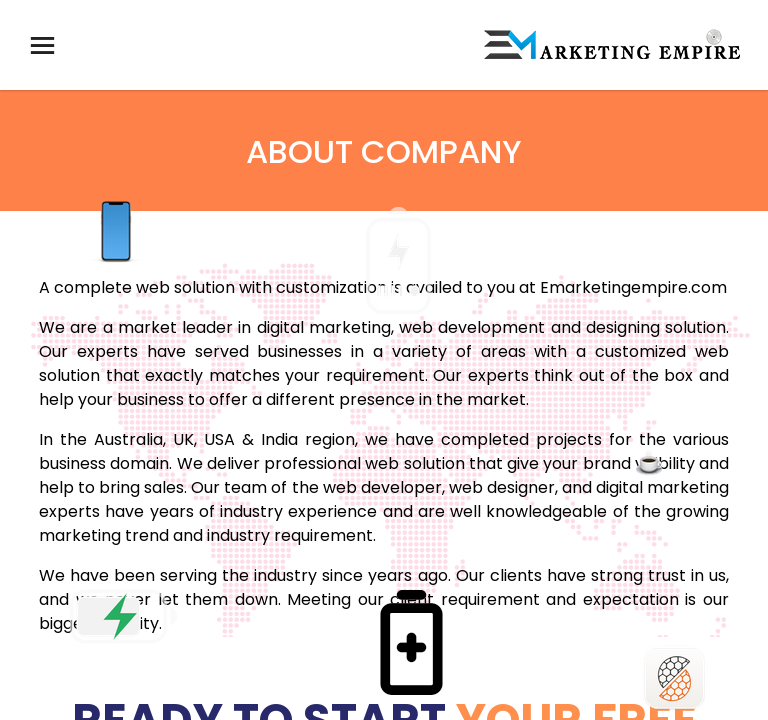  What do you see at coordinates (116, 232) in the screenshot?
I see `iPhone 11 Pro device icon` at bounding box center [116, 232].